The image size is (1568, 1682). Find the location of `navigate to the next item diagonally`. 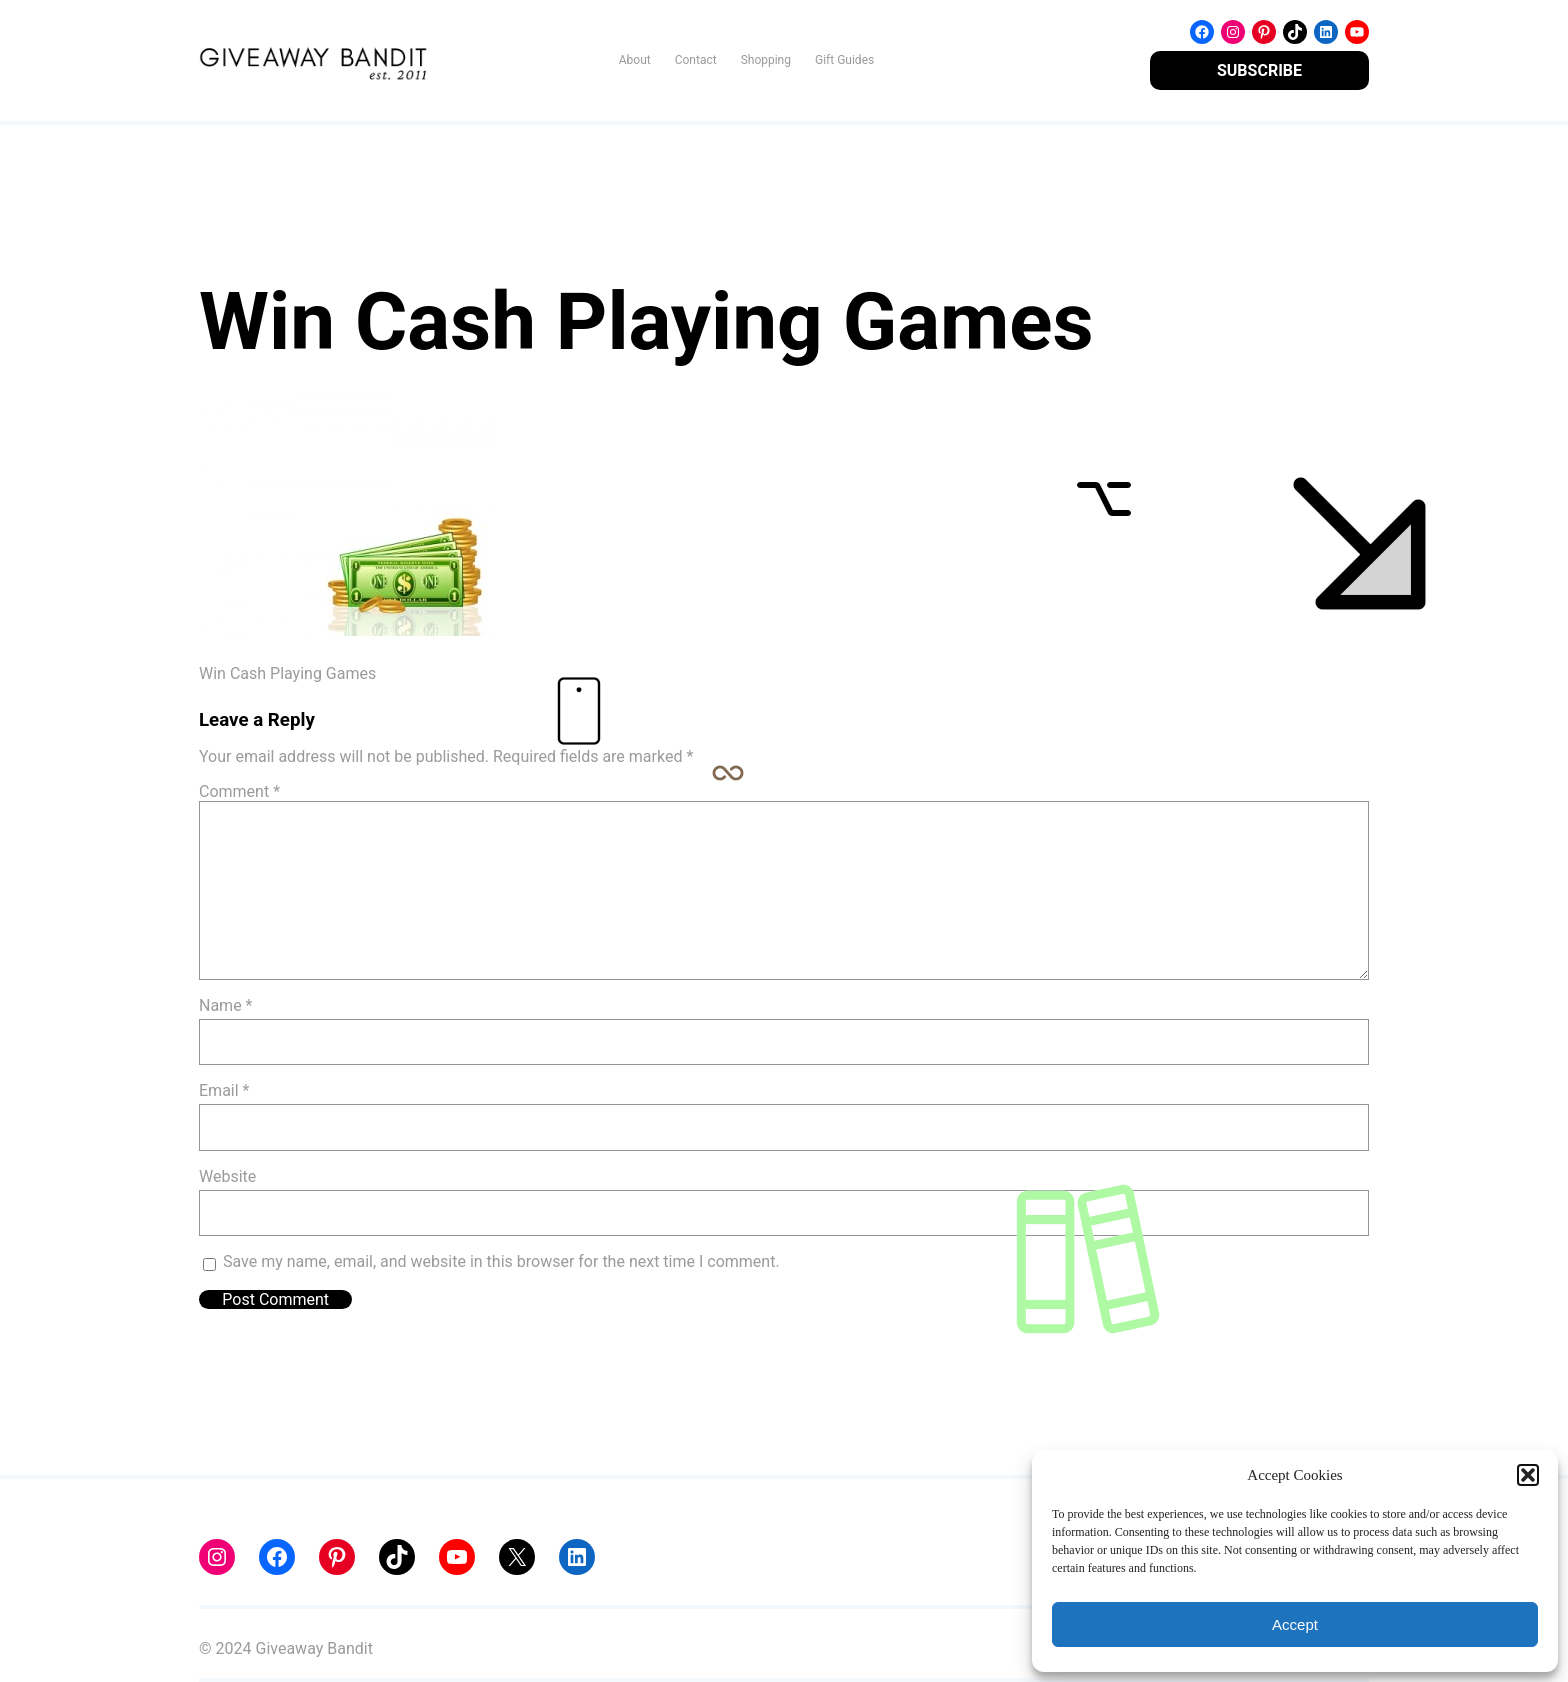

navigate to the next item diagonally is located at coordinates (1359, 543).